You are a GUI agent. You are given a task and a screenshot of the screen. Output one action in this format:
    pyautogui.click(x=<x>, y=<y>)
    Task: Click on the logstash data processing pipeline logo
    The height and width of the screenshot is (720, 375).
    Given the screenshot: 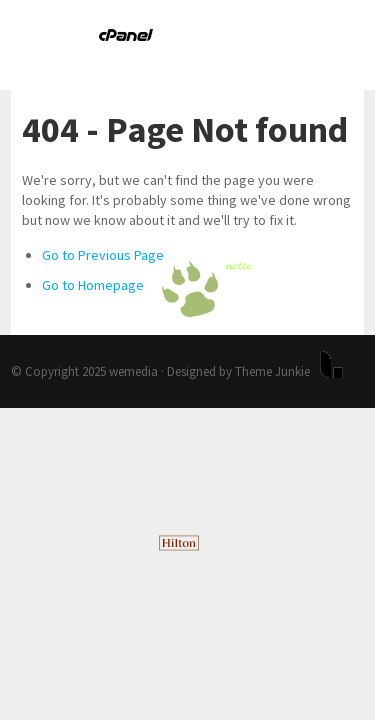 What is the action you would take?
    pyautogui.click(x=331, y=364)
    